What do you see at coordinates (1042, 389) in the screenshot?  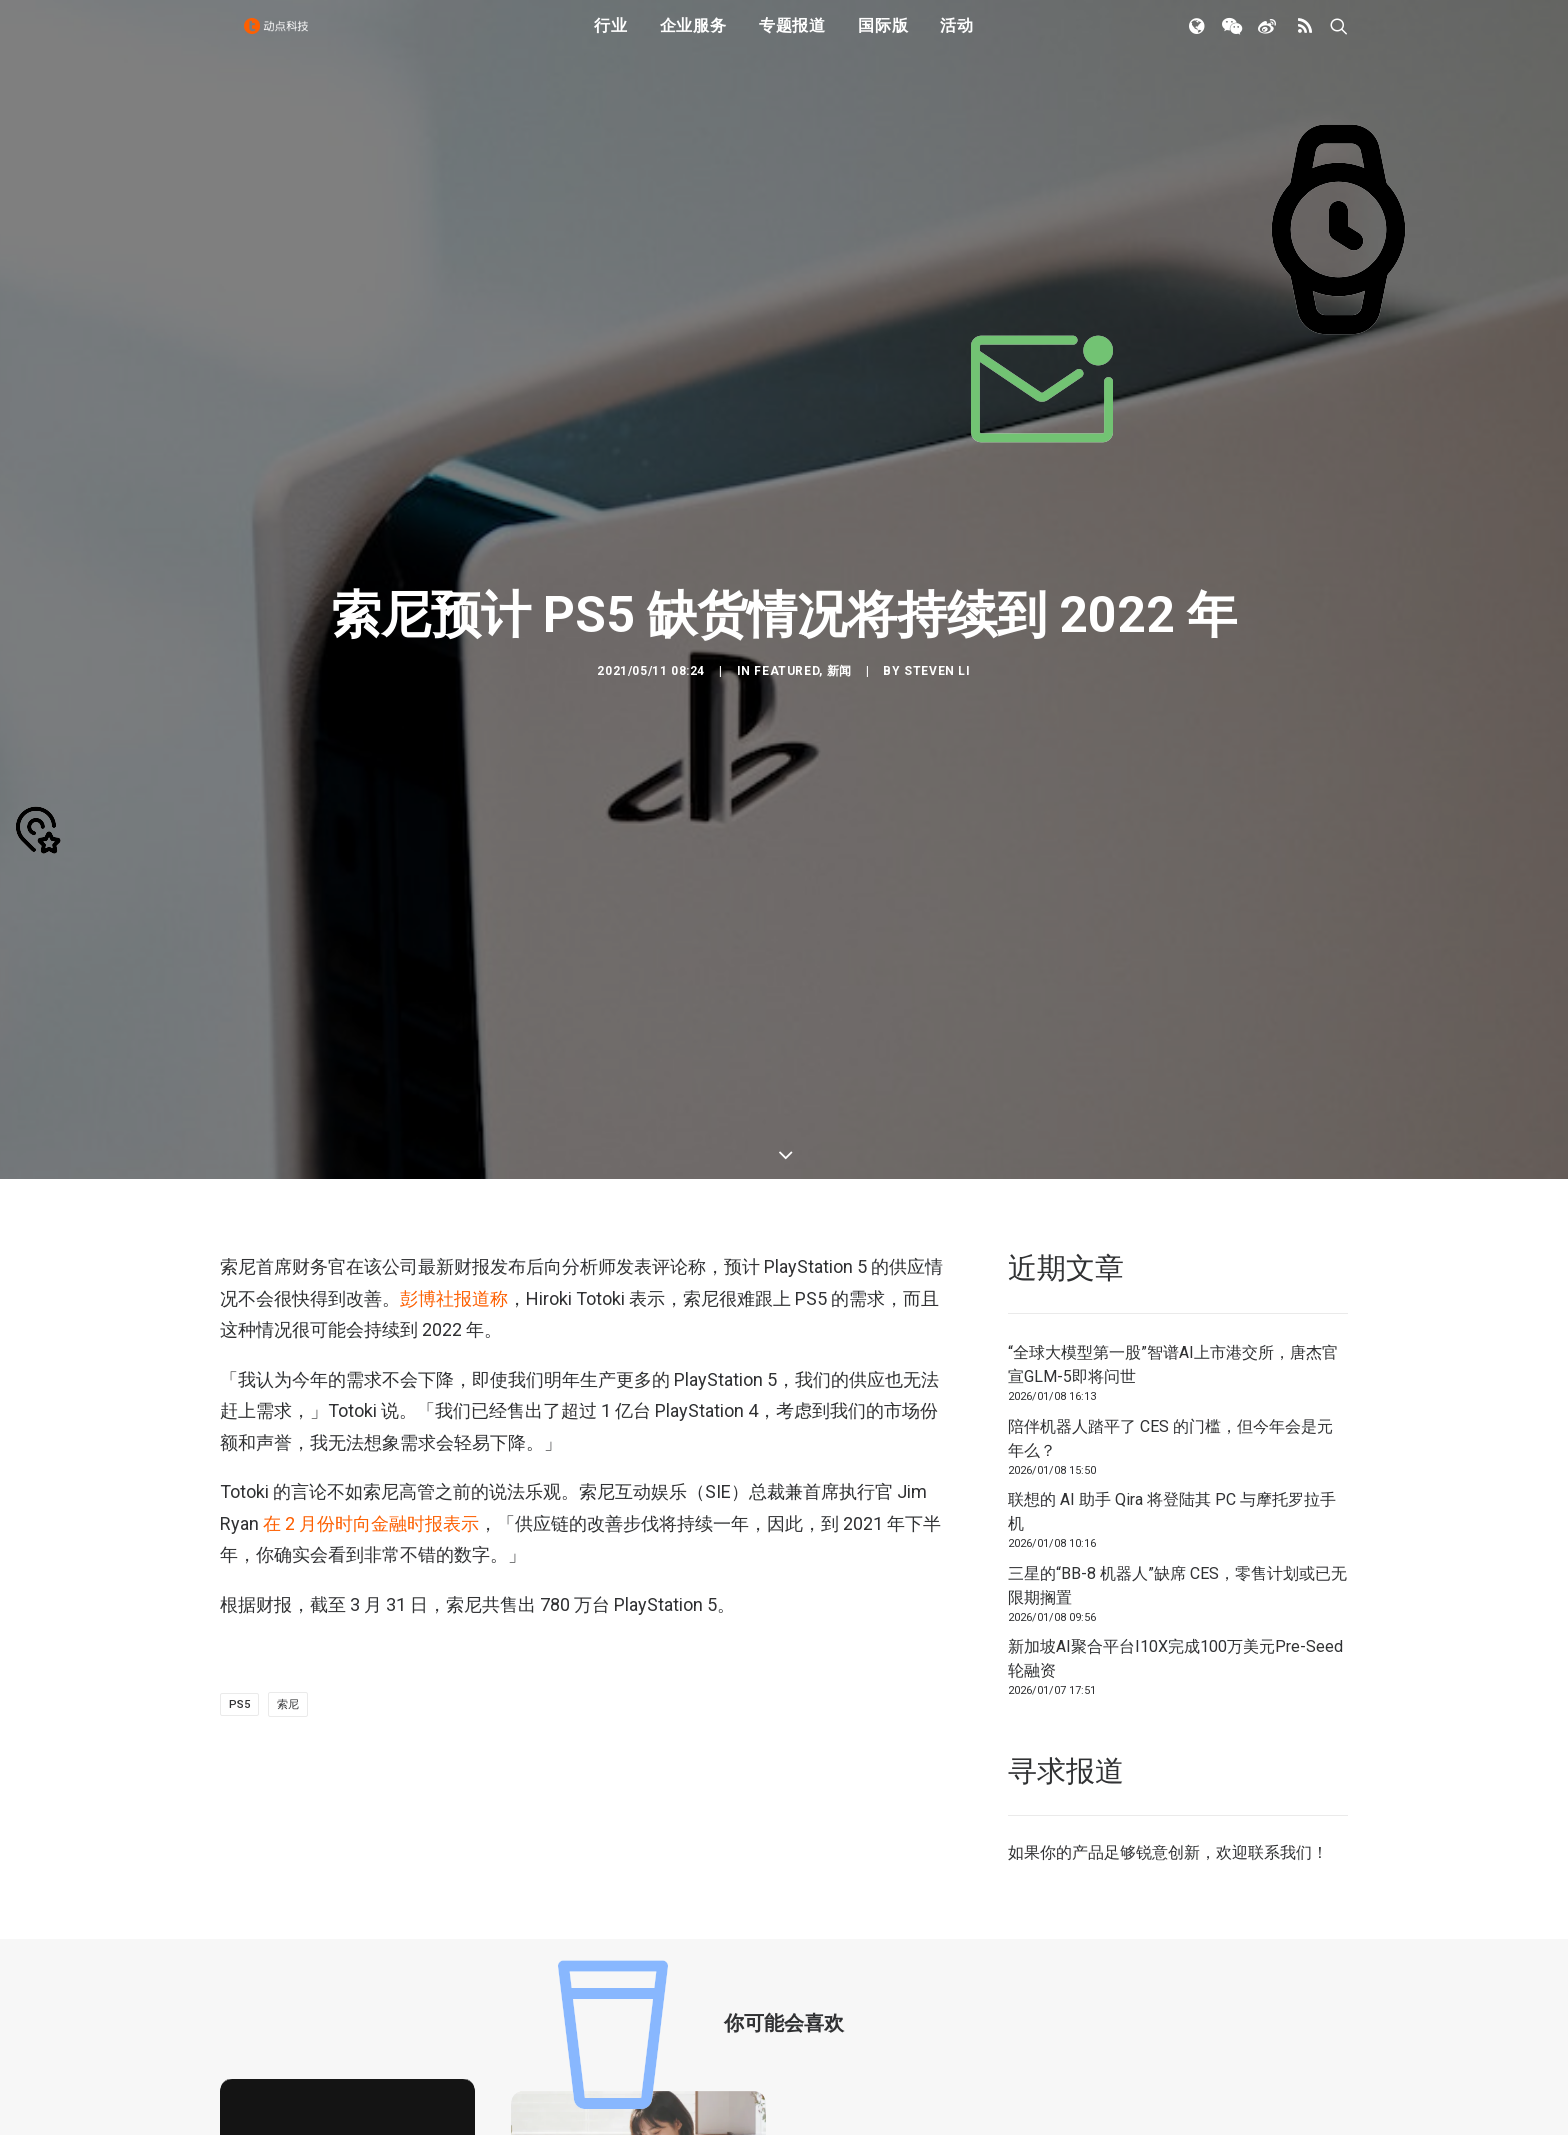 I see `indicates unread messages or notifications` at bounding box center [1042, 389].